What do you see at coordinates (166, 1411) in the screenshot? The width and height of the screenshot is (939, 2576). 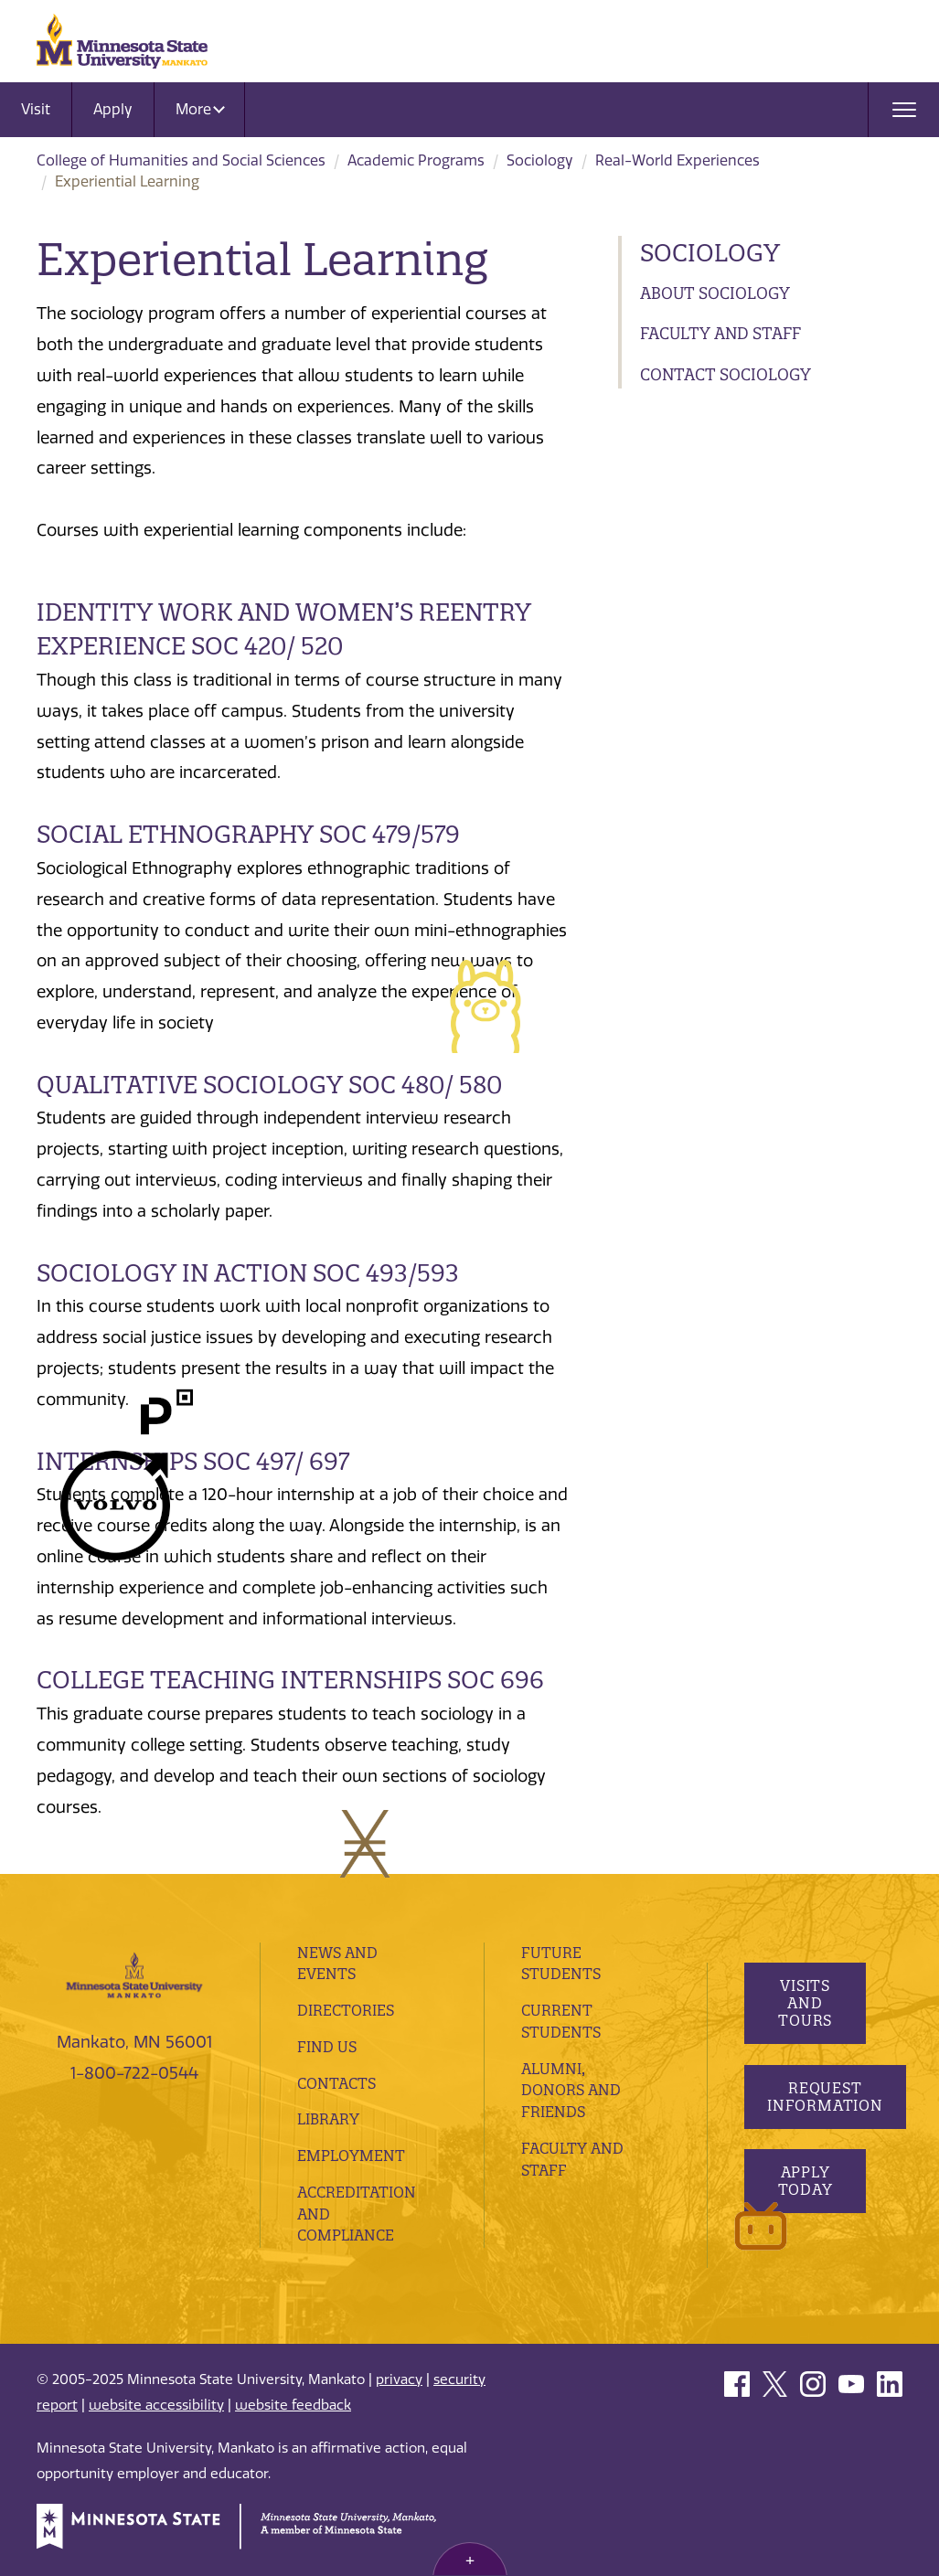 I see `open the PicPay app` at bounding box center [166, 1411].